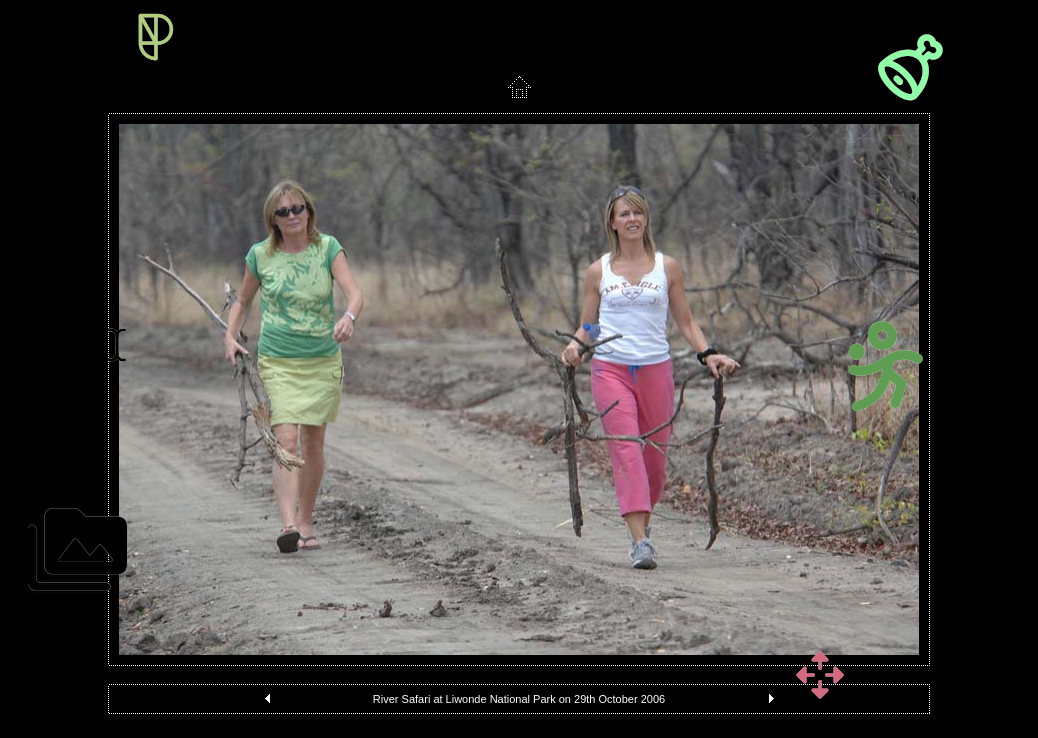  Describe the element at coordinates (117, 345) in the screenshot. I see `indicates an active text input field` at that location.